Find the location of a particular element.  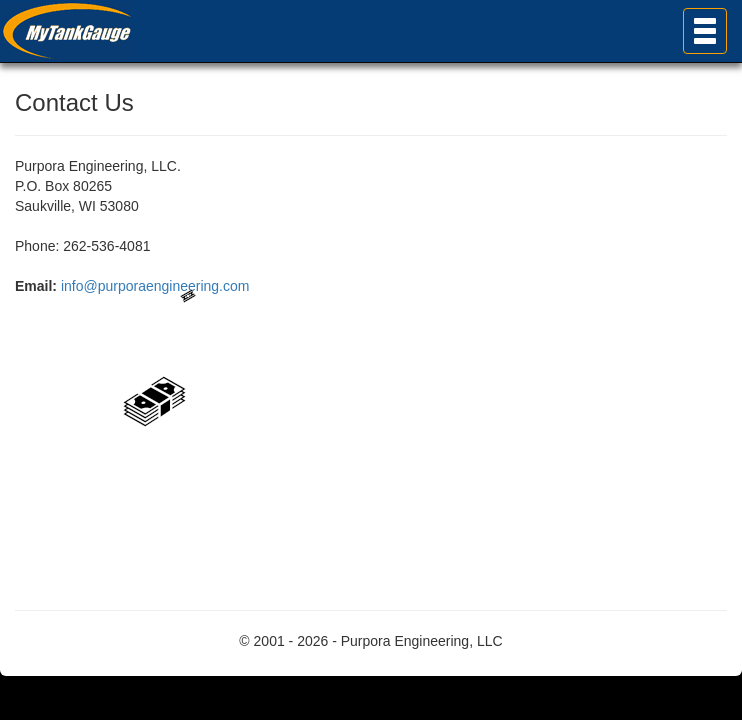

view your wallet or account balance is located at coordinates (154, 401).